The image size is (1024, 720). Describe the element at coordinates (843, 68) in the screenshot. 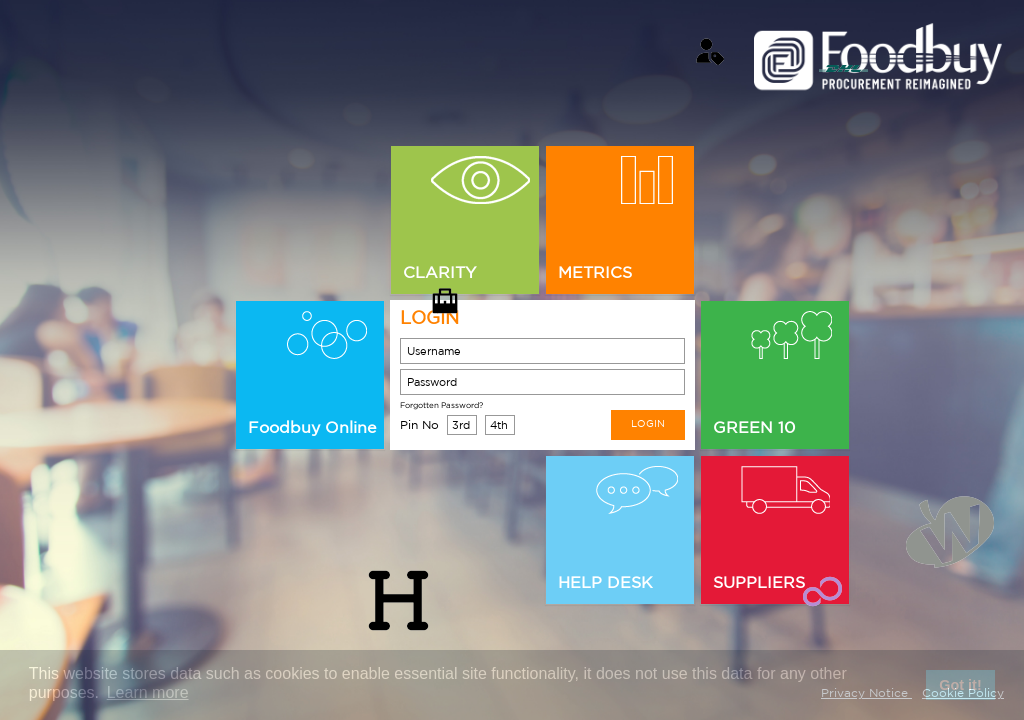

I see `DHL shipping and logistics services` at that location.